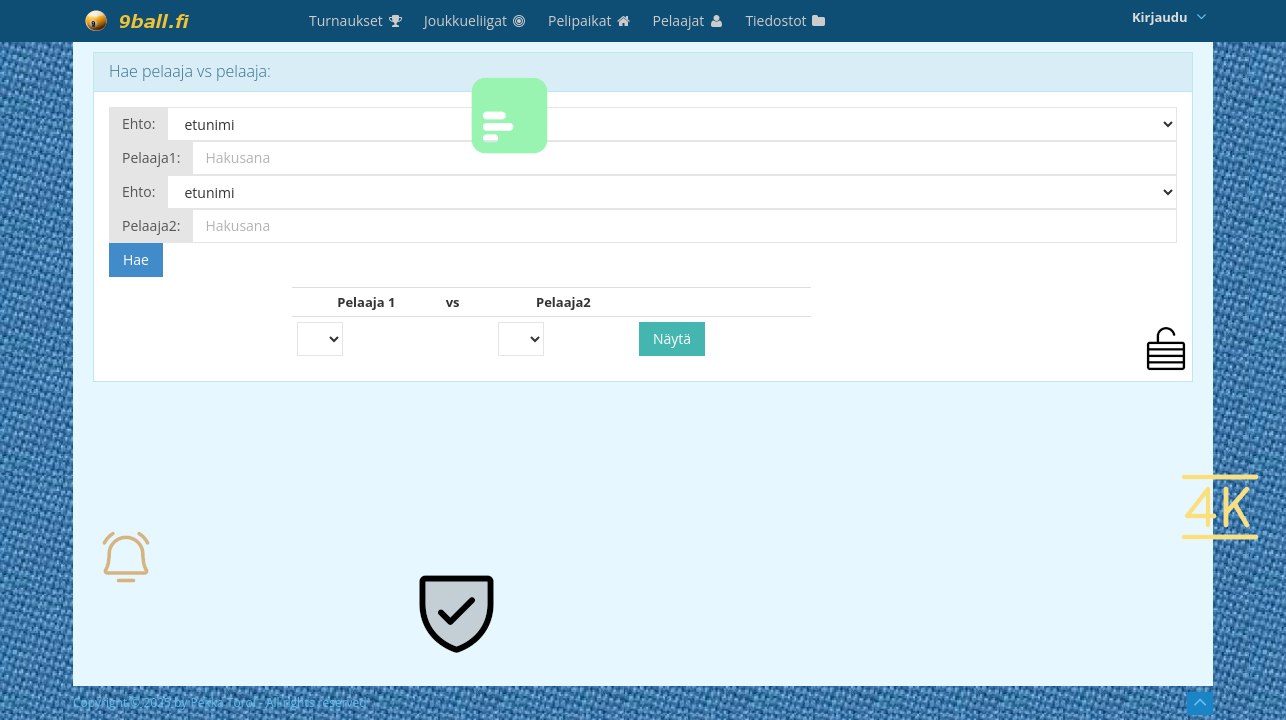 The width and height of the screenshot is (1286, 720). I want to click on indicates verified or secure status, so click(456, 609).